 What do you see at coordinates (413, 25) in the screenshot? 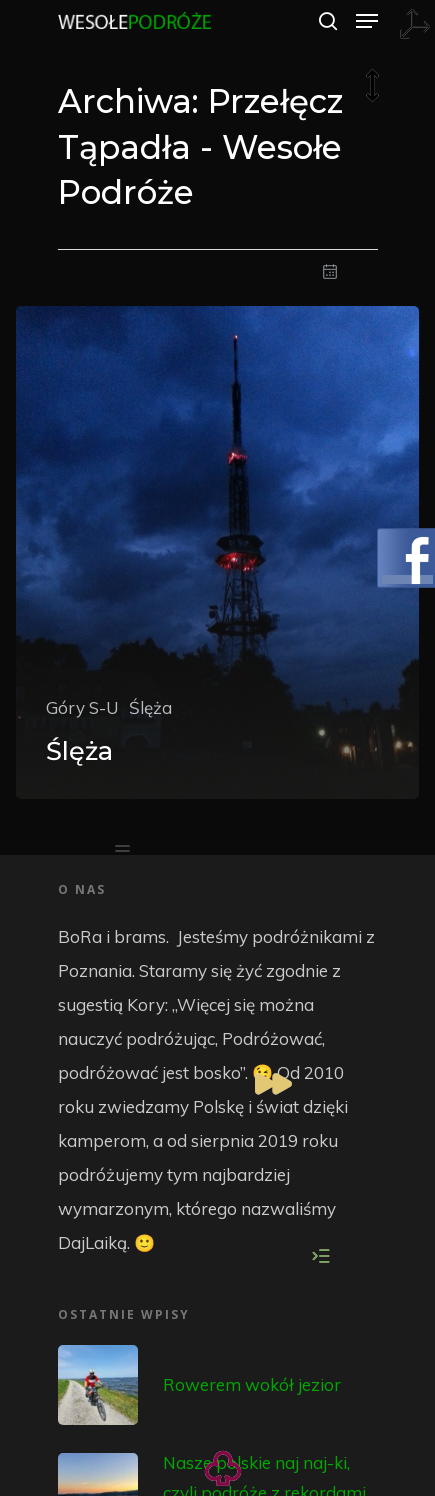
I see `3D vector or axis visualization tool` at bounding box center [413, 25].